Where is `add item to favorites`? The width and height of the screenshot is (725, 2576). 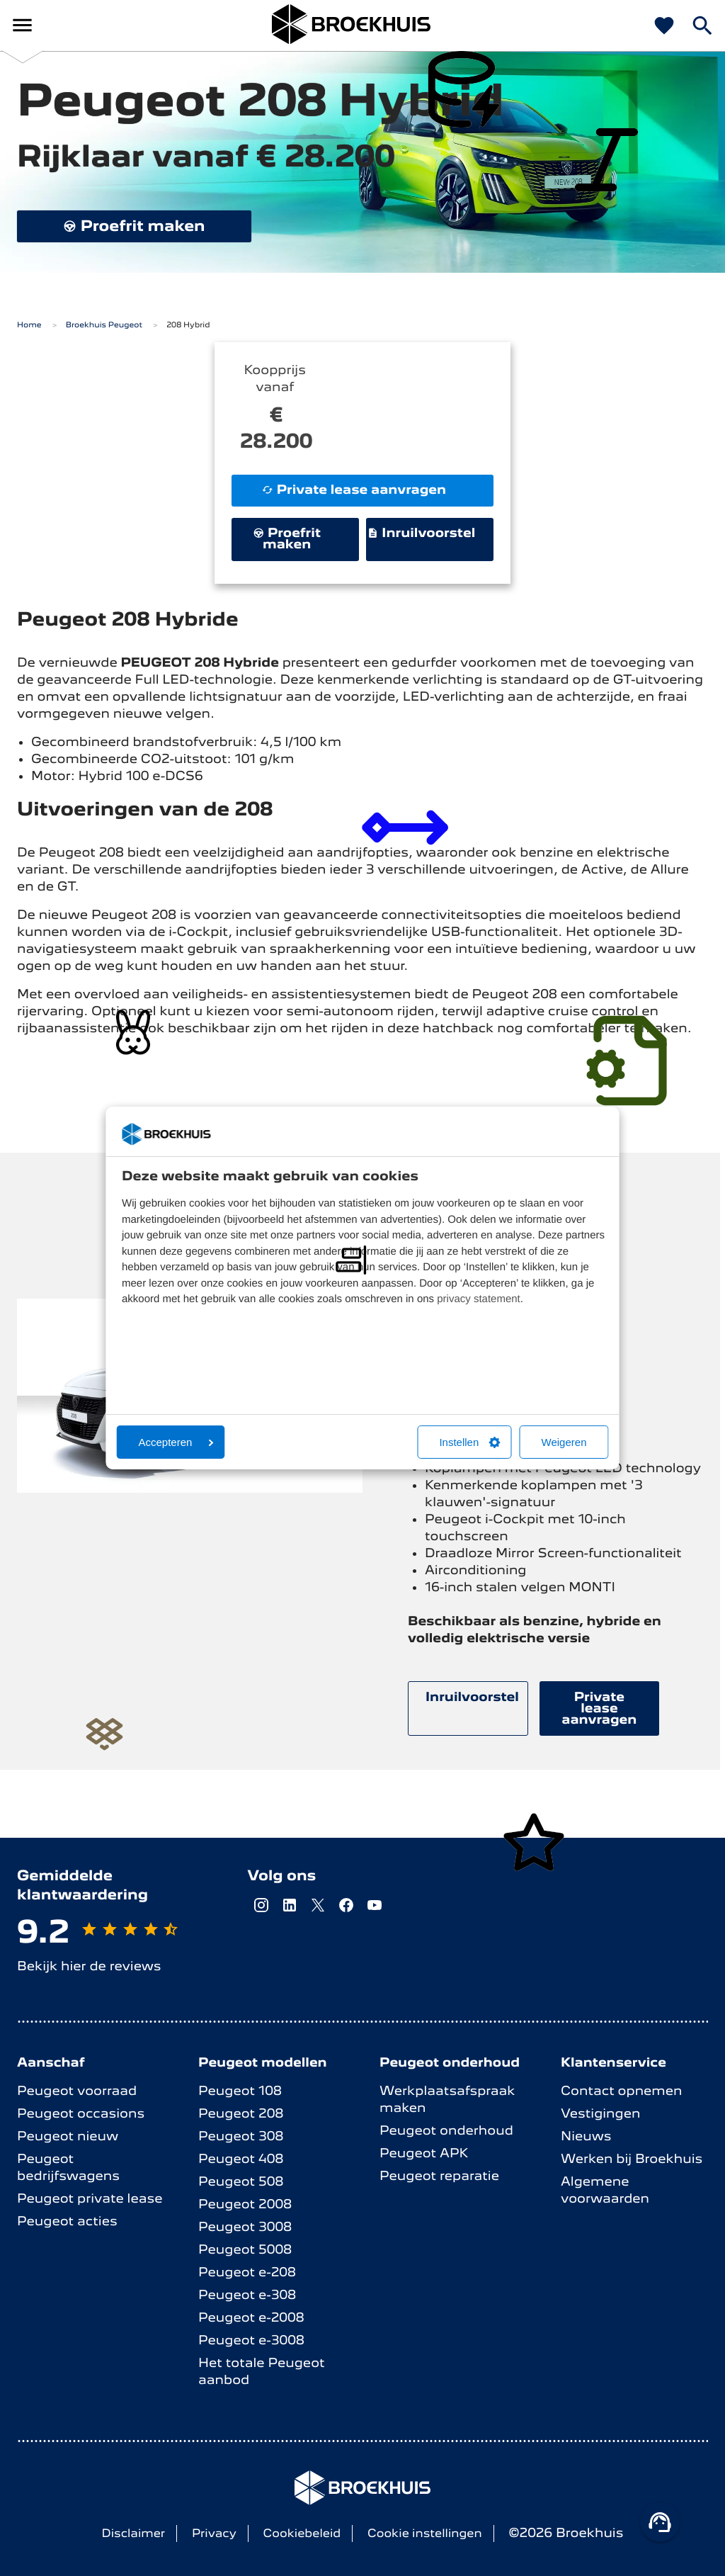
add item to favorites is located at coordinates (534, 1845).